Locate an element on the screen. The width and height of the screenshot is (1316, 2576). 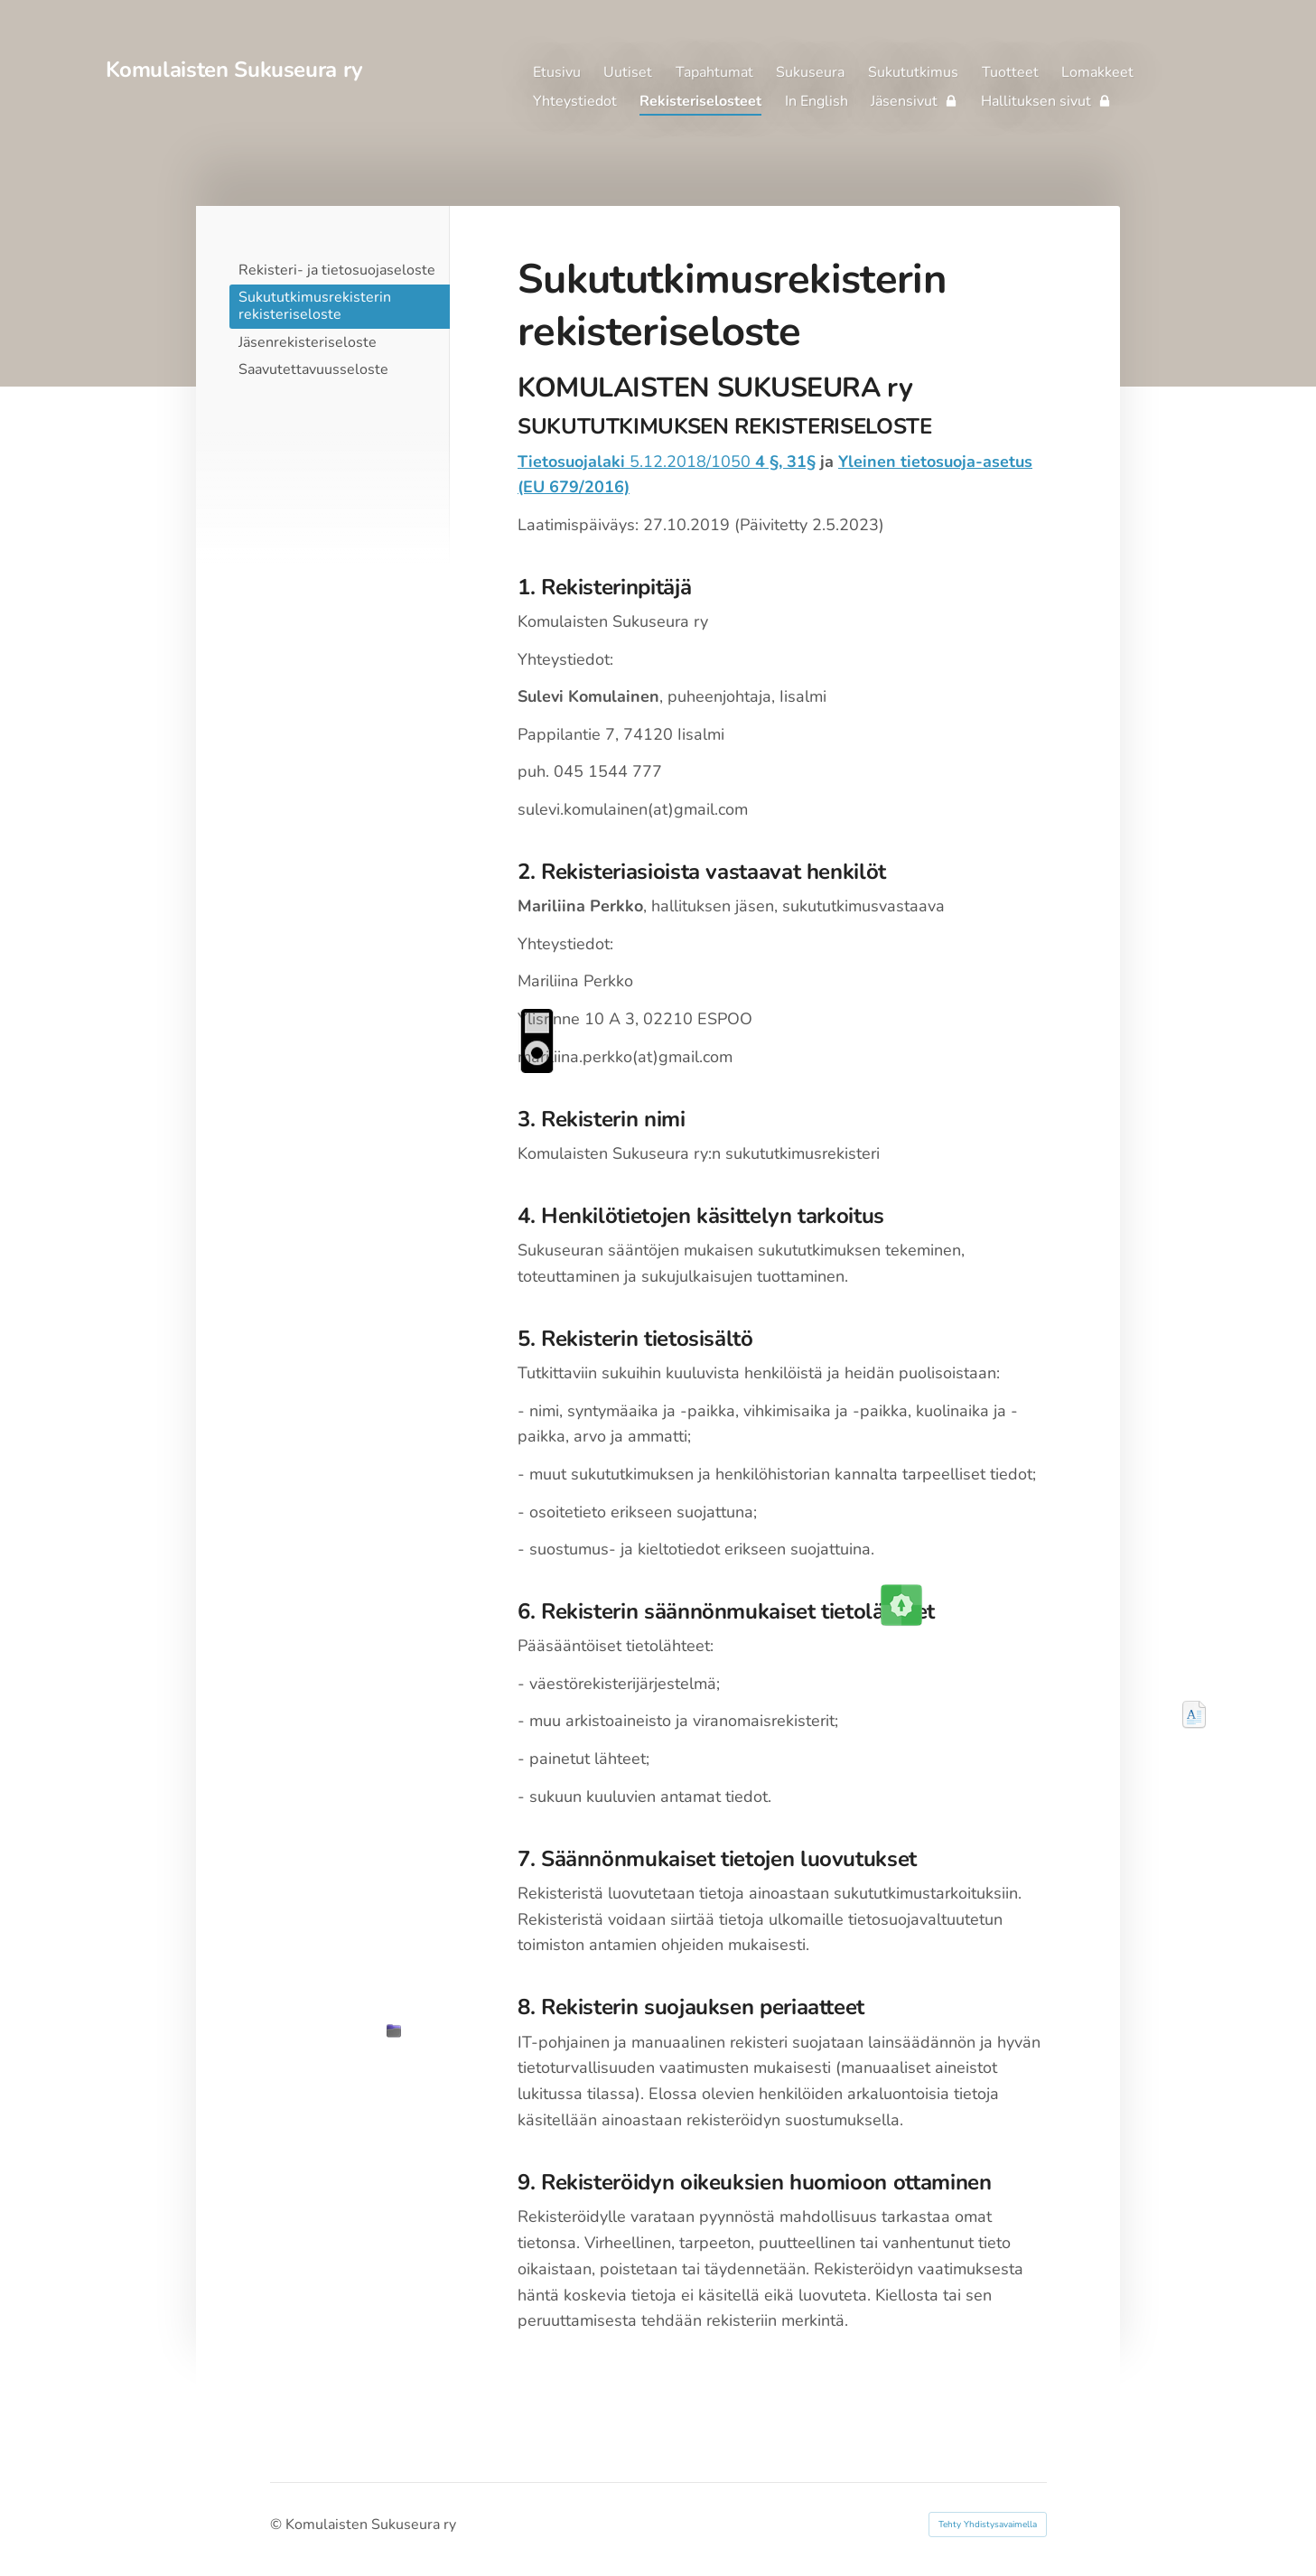
iPod nano device in sidebar is located at coordinates (537, 1041).